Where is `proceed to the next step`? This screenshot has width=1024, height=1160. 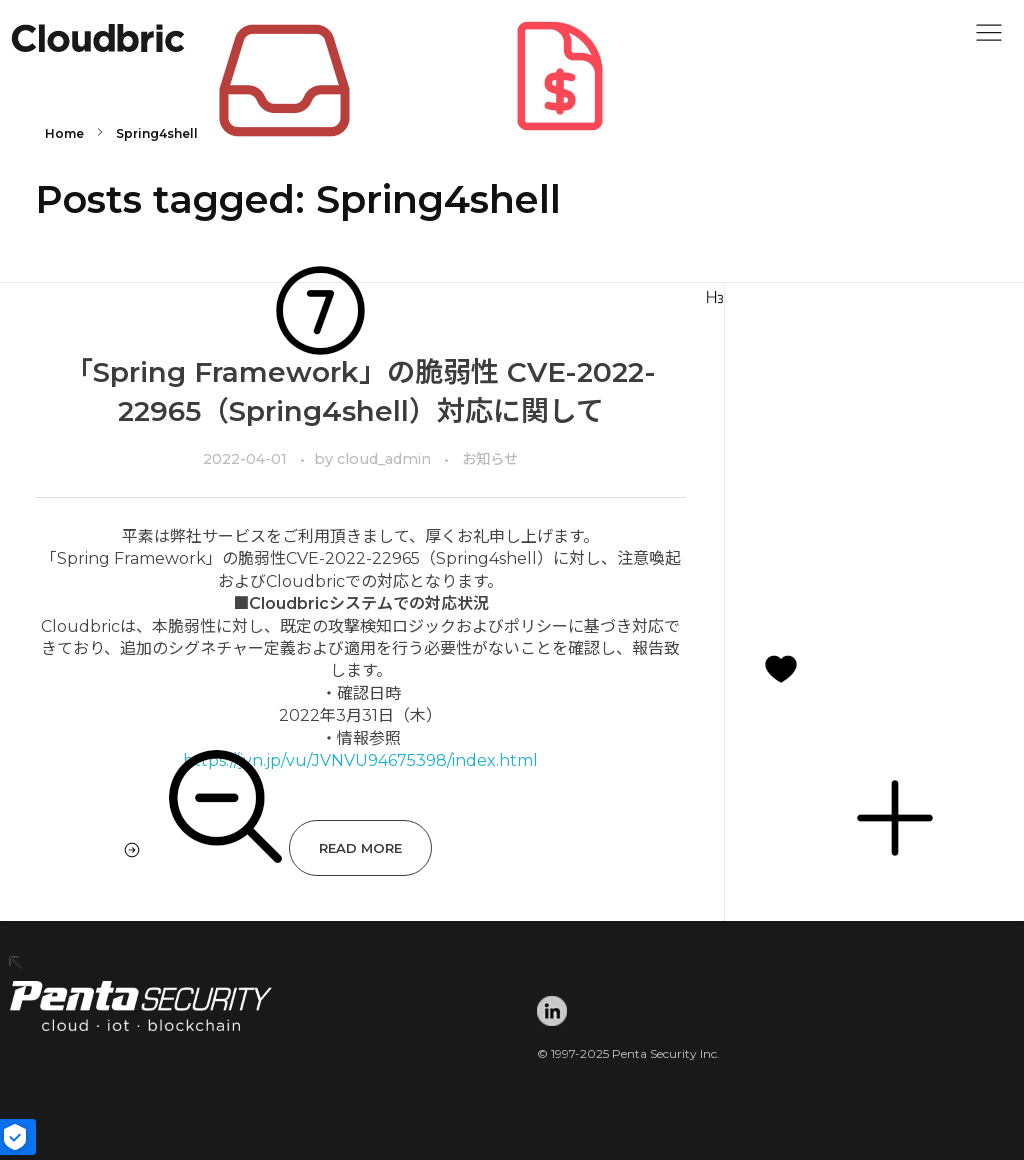 proceed to the next step is located at coordinates (132, 850).